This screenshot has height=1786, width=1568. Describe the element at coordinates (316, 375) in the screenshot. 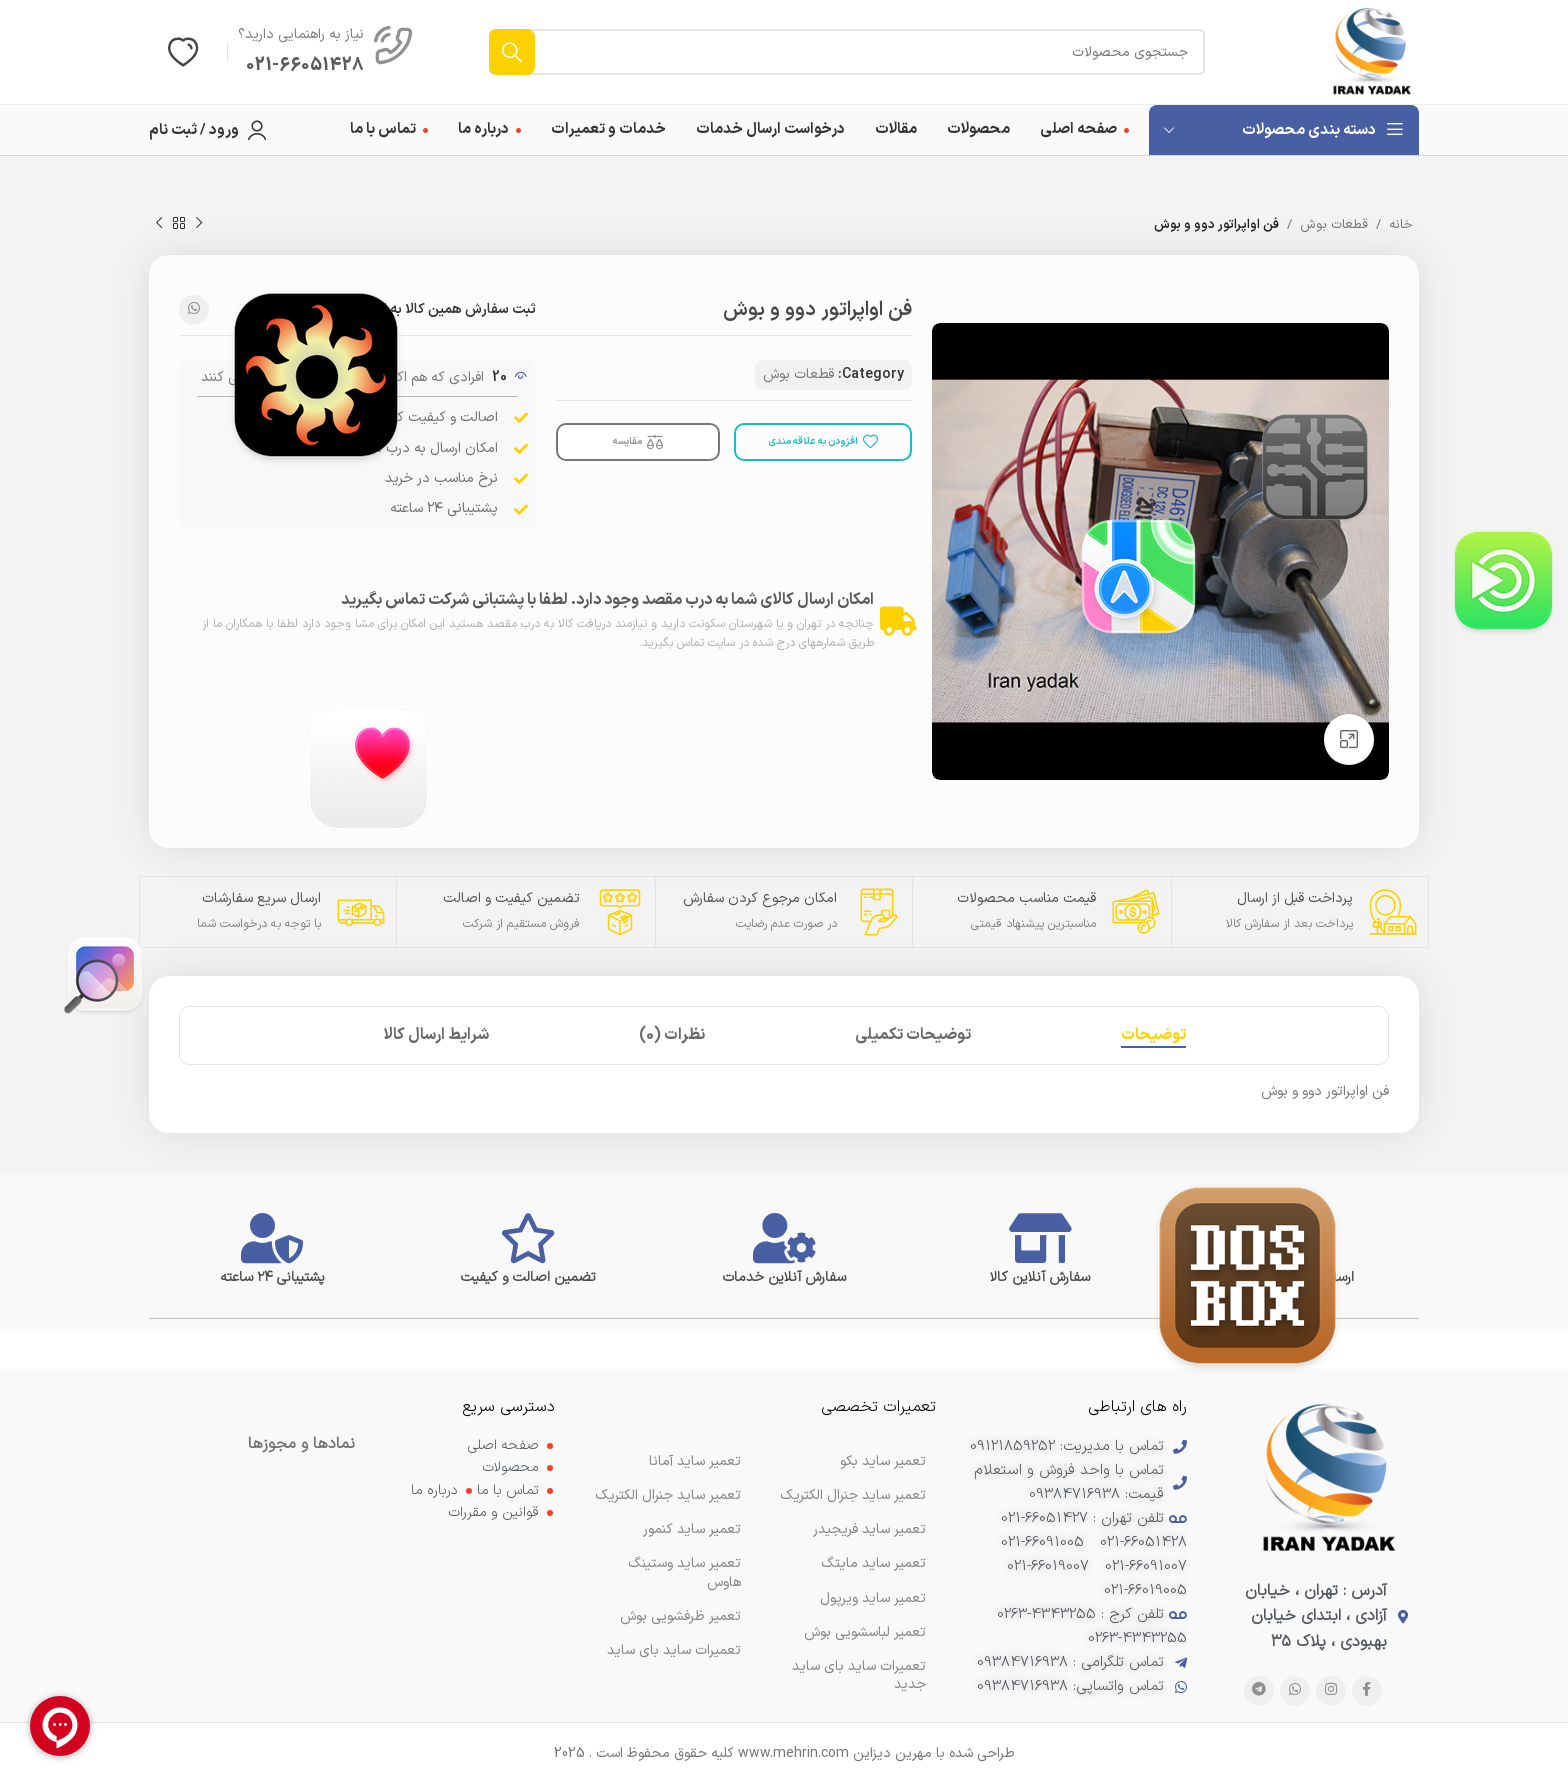

I see `launch Hearts of Iron 4 strategy game` at that location.